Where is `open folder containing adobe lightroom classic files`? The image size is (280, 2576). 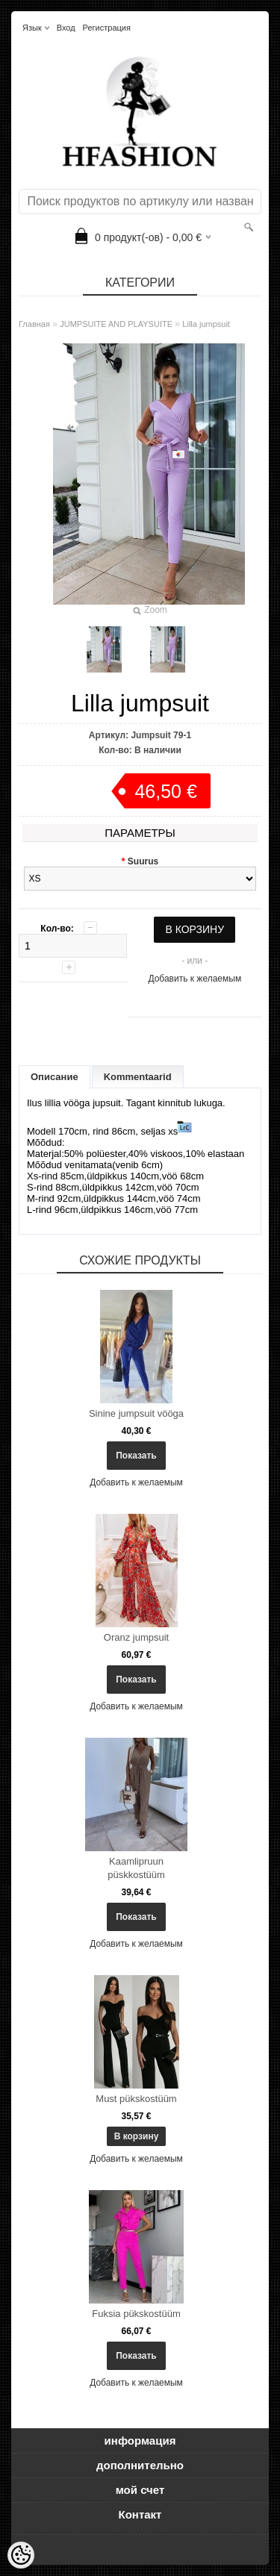 open folder containing adobe lightroom classic files is located at coordinates (184, 1127).